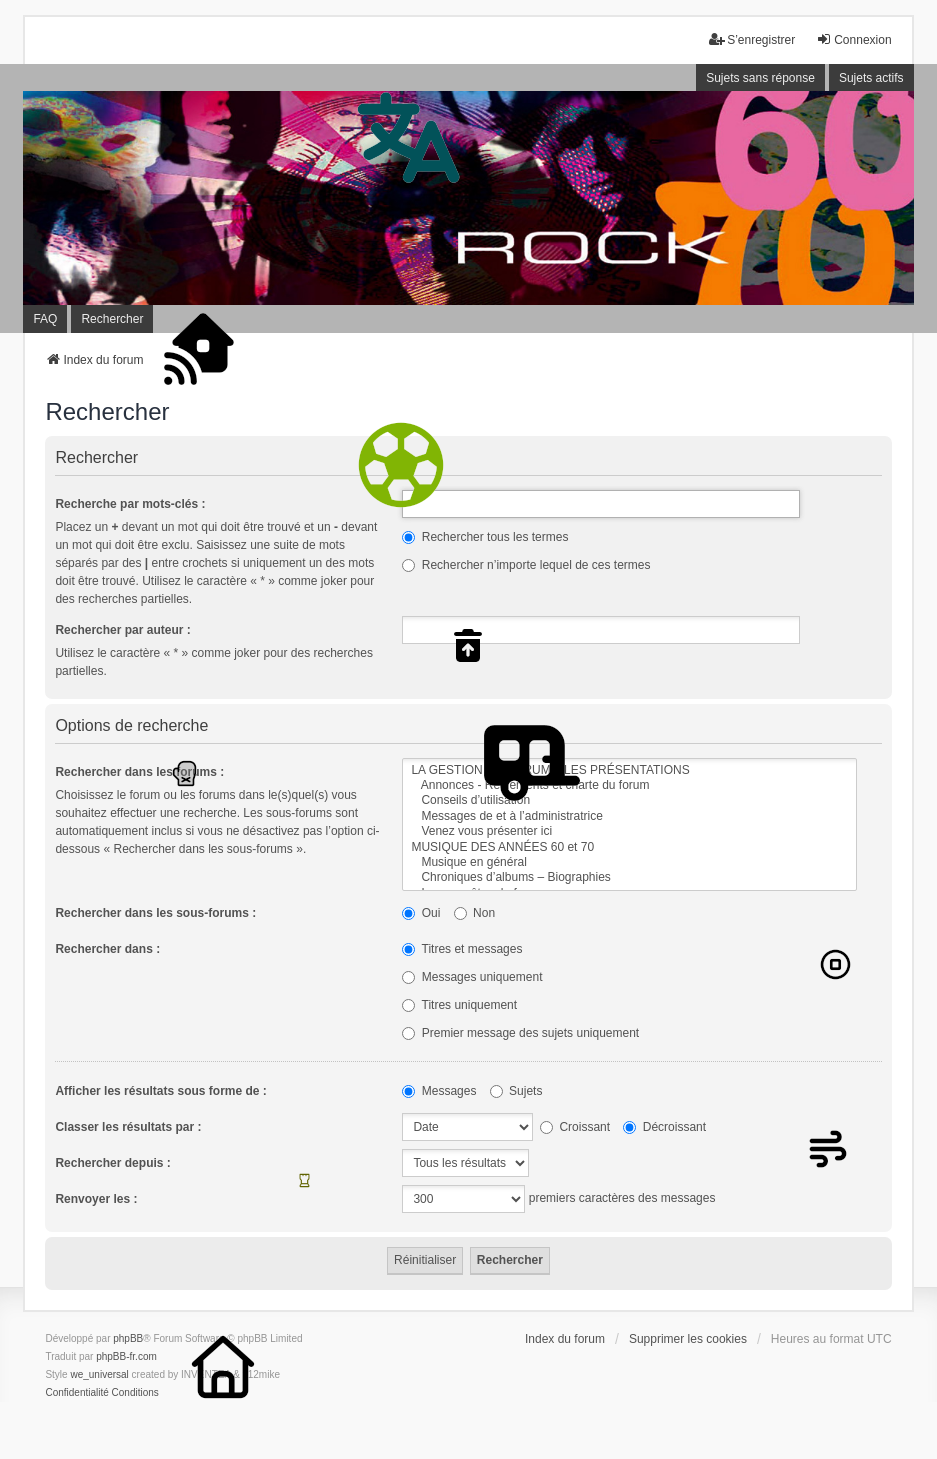  I want to click on chess game or strategy-related feature, so click(304, 1180).